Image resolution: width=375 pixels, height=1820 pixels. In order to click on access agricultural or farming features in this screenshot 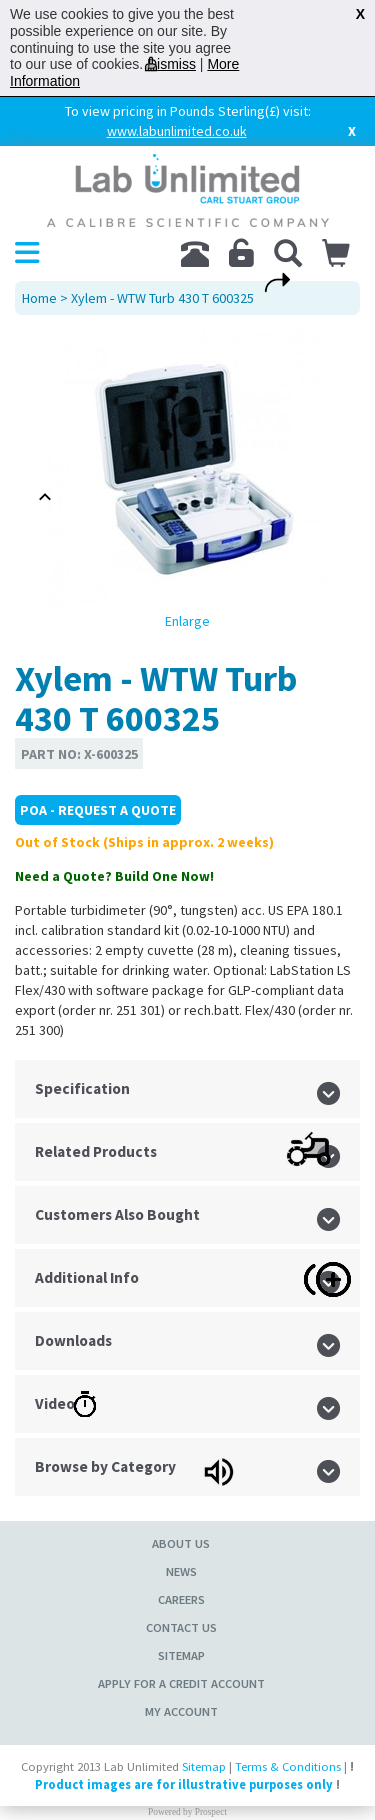, I will do `click(309, 1150)`.